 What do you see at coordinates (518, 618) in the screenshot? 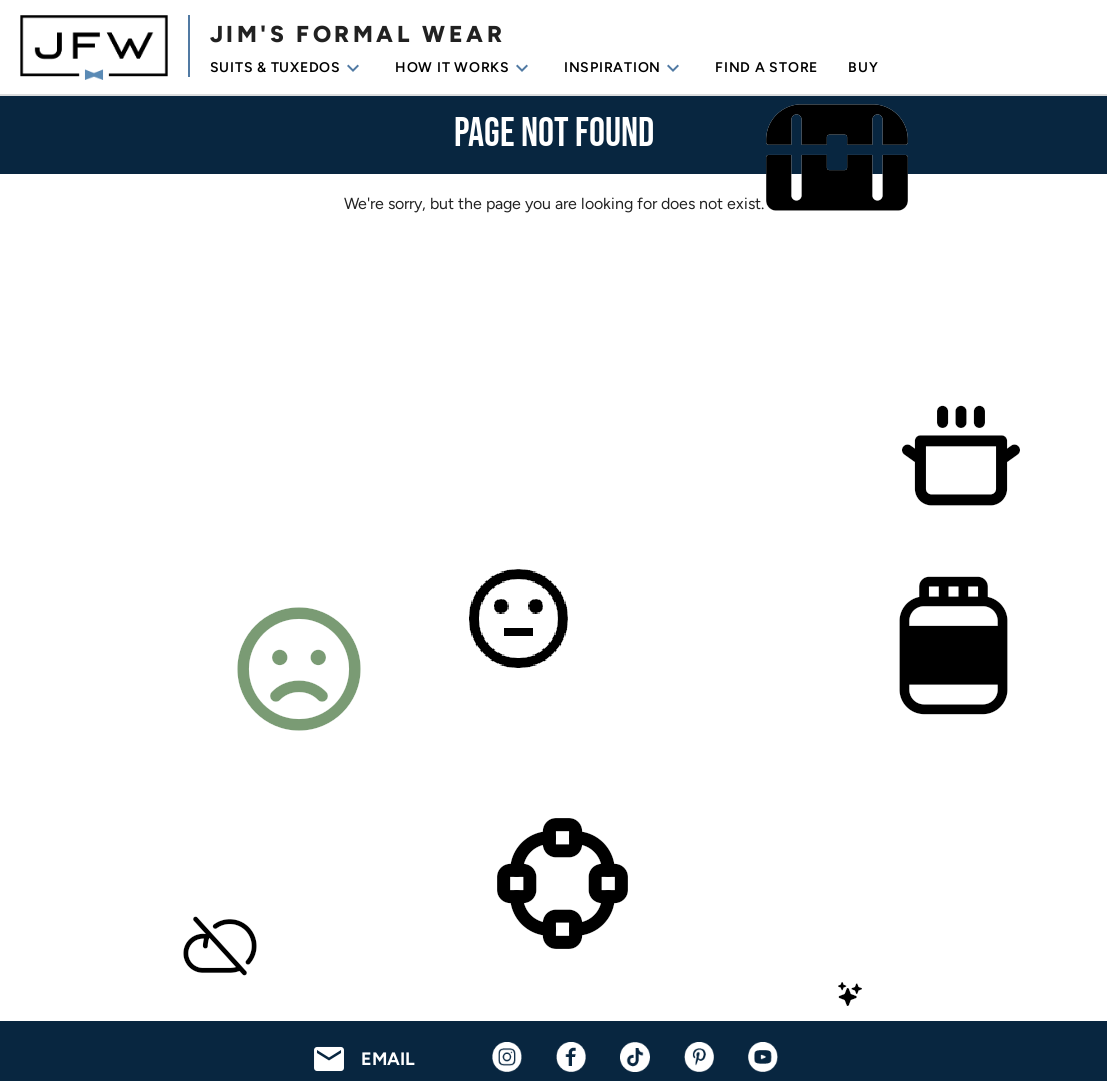
I see `indicates neutral feedback or rating` at bounding box center [518, 618].